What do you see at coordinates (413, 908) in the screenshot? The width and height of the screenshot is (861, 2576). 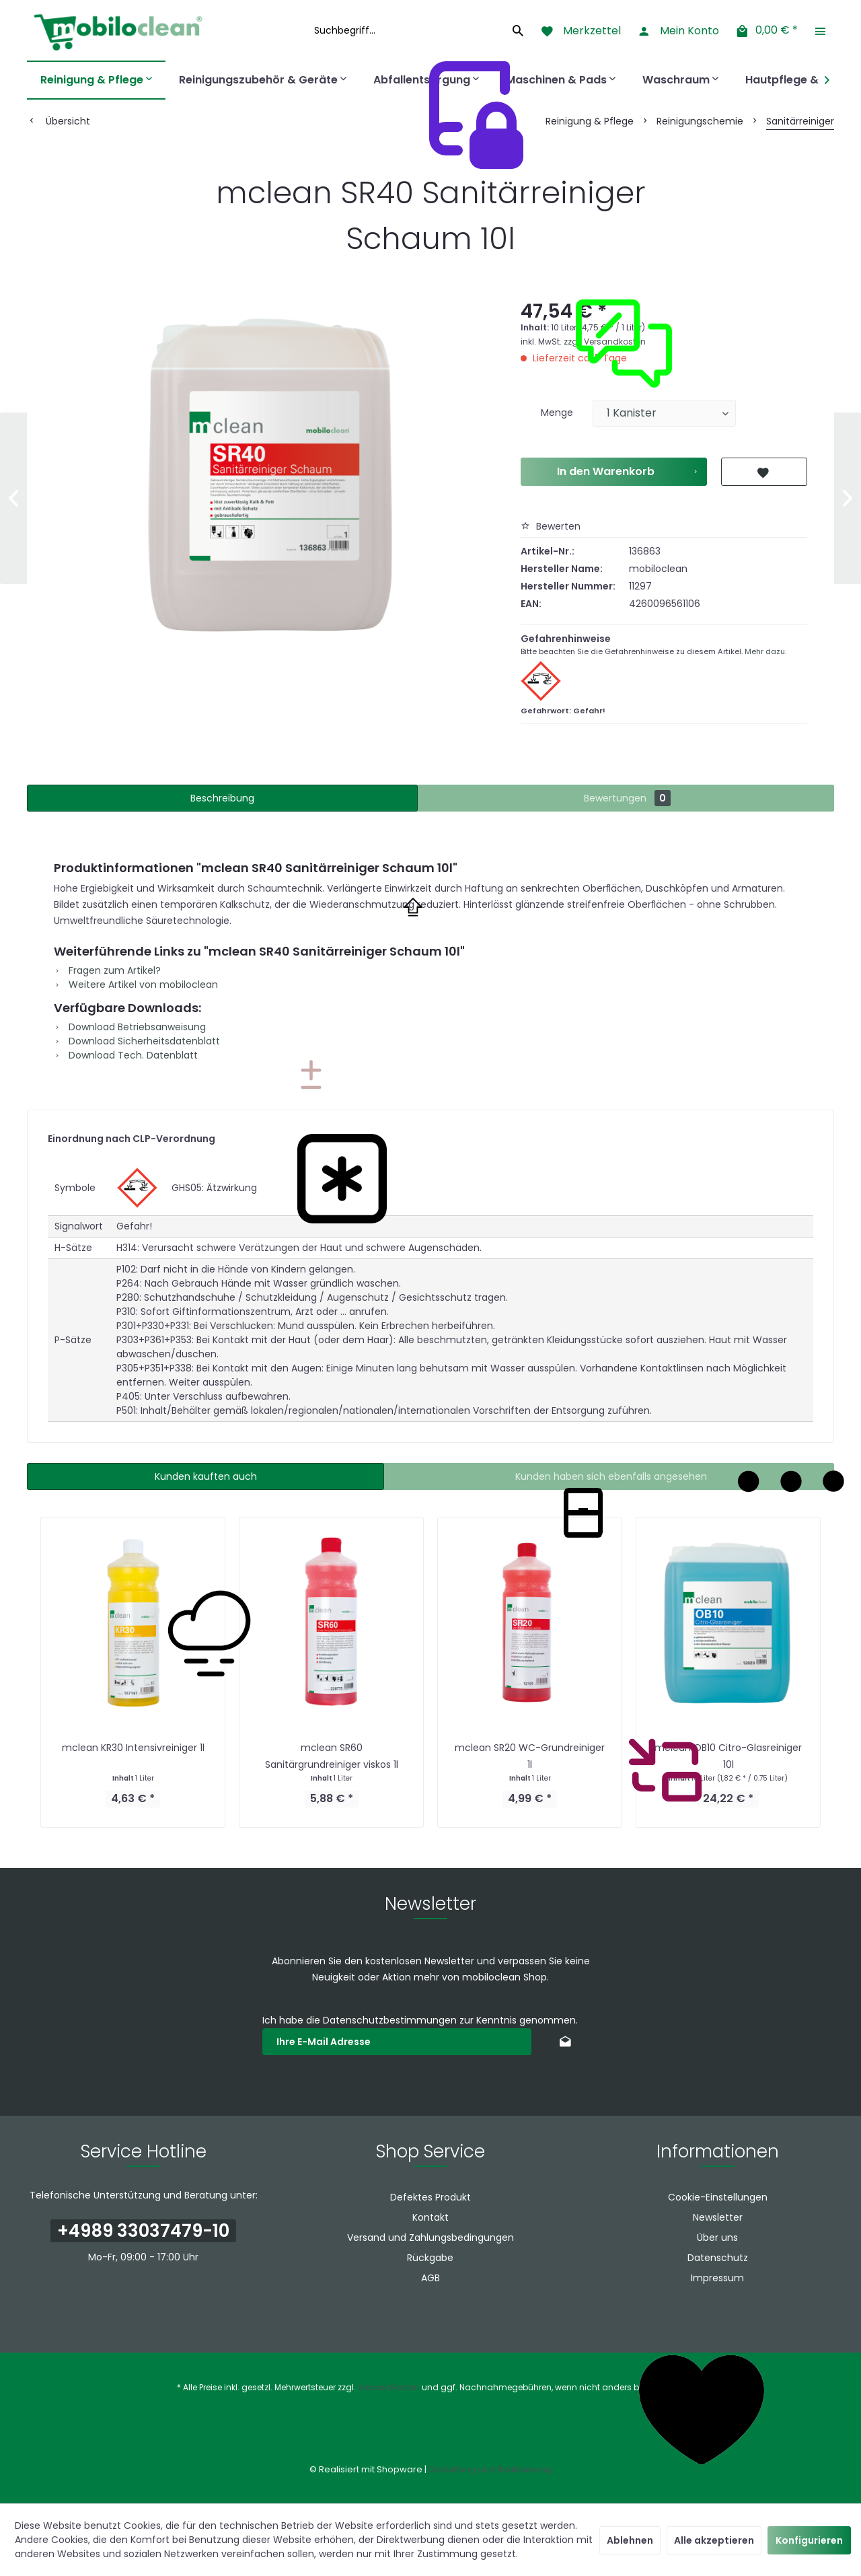 I see `upload a file or document` at bounding box center [413, 908].